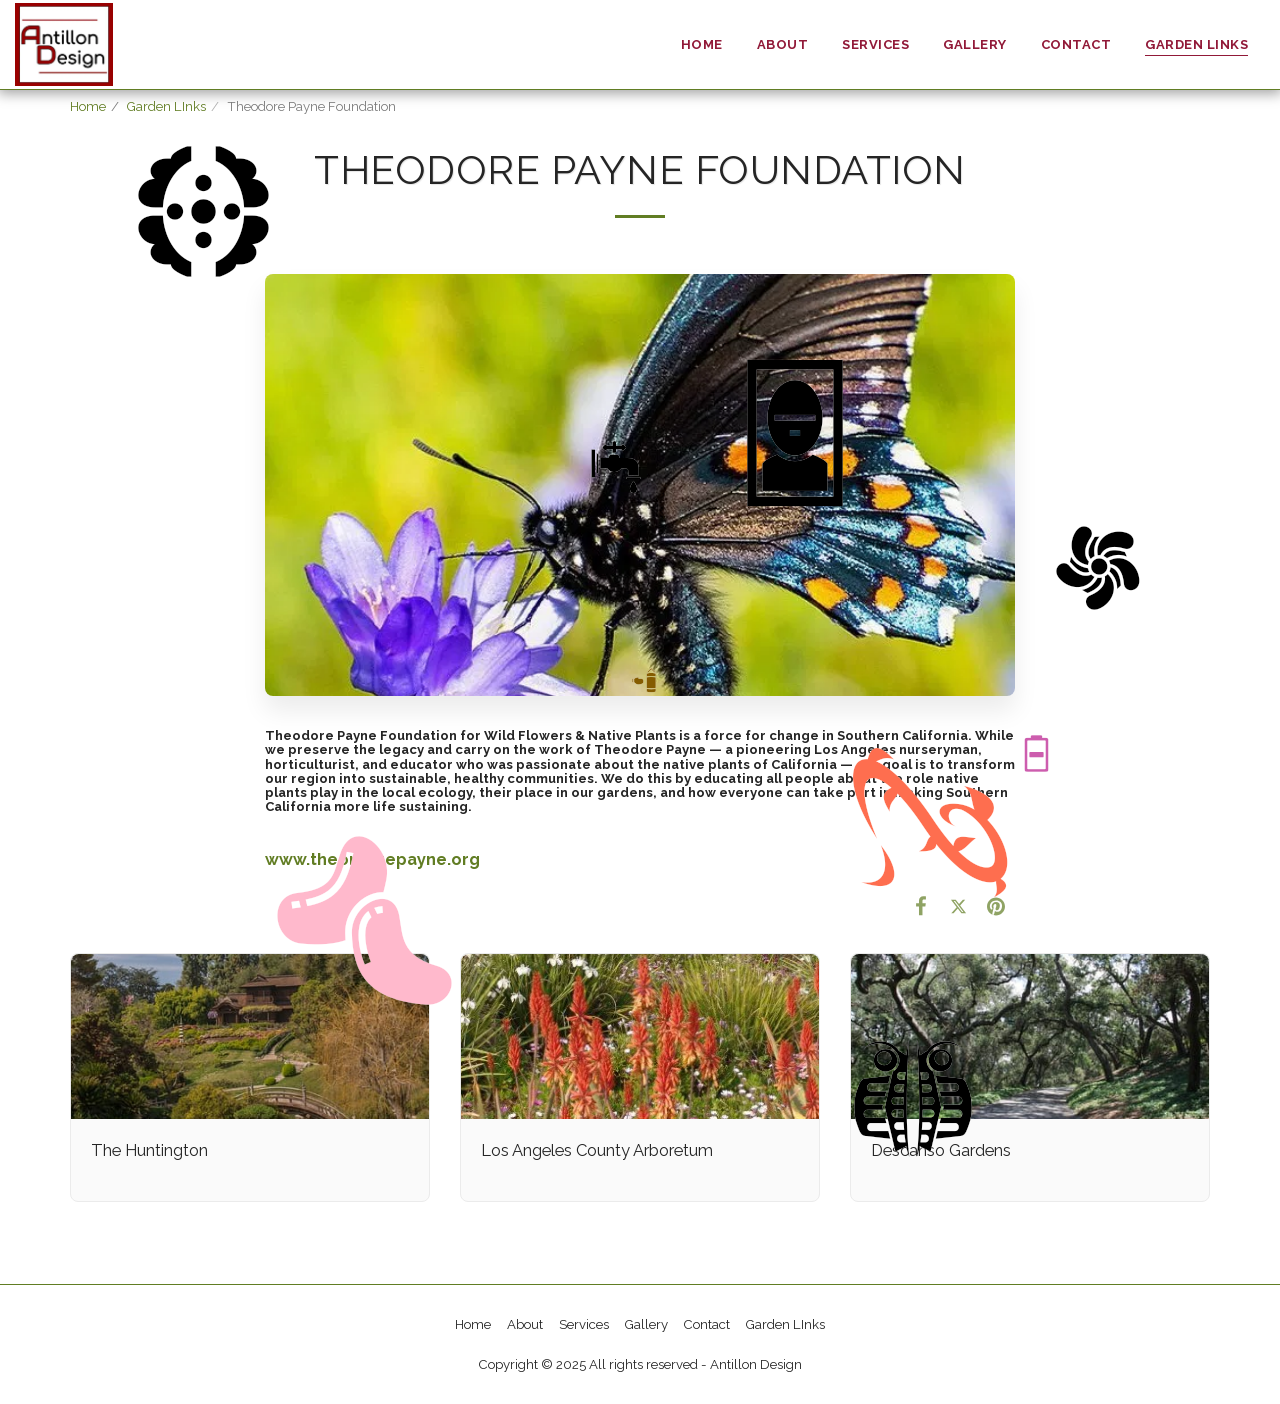  I want to click on use vine whip ability or attack, so click(930, 821).